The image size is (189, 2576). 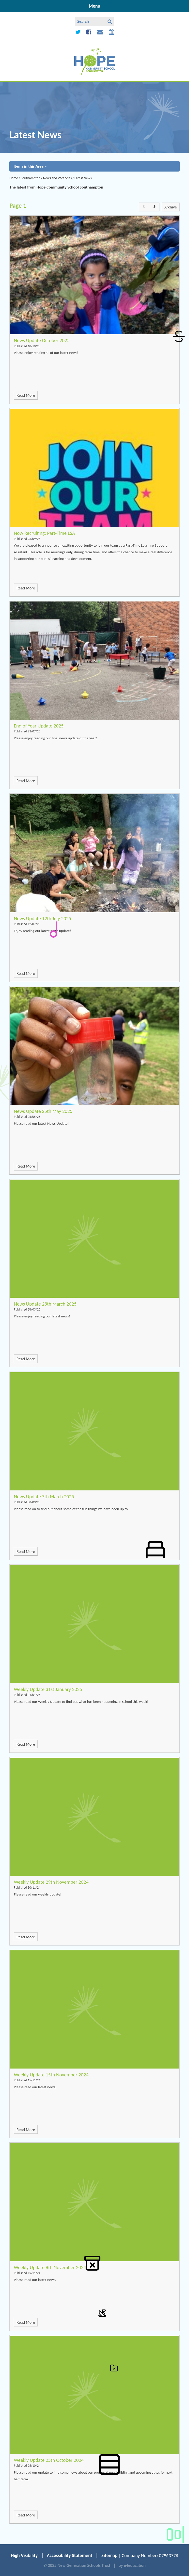 I want to click on switch to list view, so click(x=109, y=2464).